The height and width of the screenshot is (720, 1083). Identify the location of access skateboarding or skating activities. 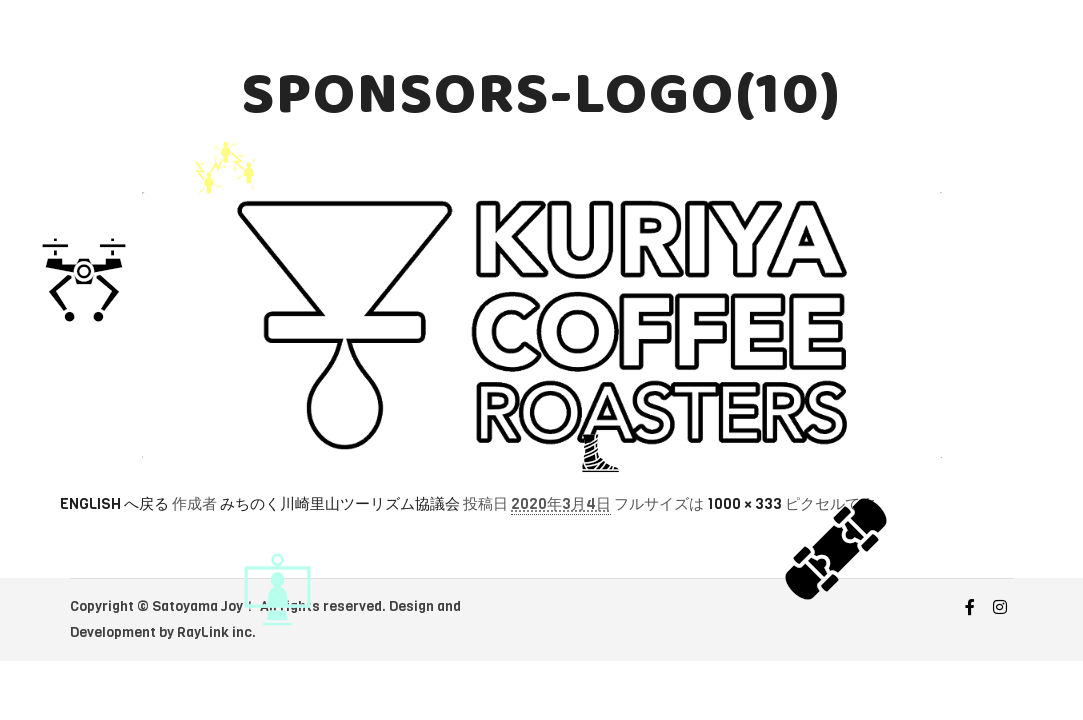
(836, 549).